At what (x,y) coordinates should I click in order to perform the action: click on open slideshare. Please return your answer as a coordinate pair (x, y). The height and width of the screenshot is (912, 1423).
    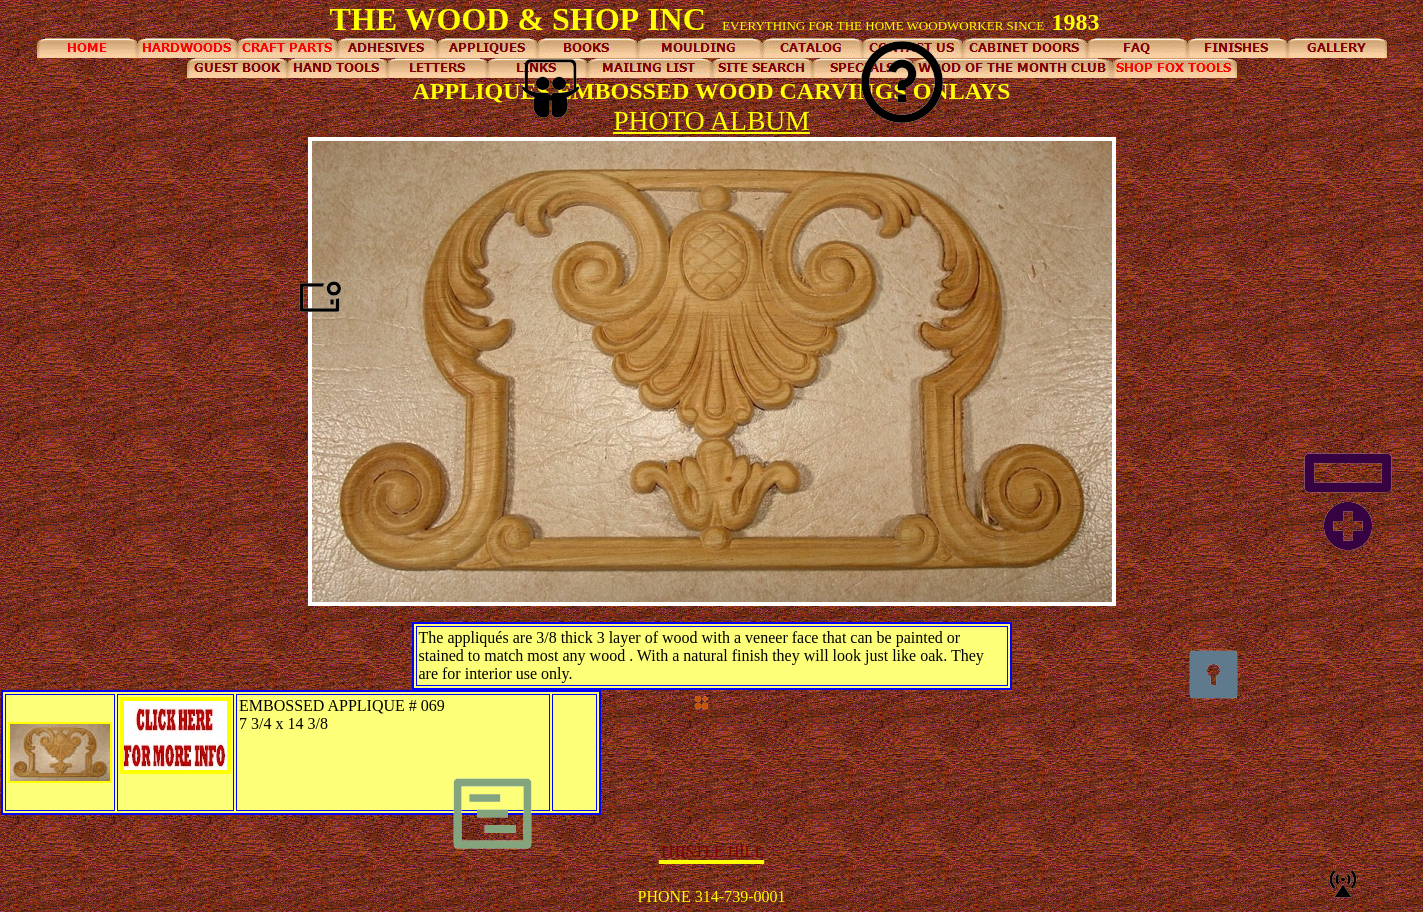
    Looking at the image, I should click on (550, 88).